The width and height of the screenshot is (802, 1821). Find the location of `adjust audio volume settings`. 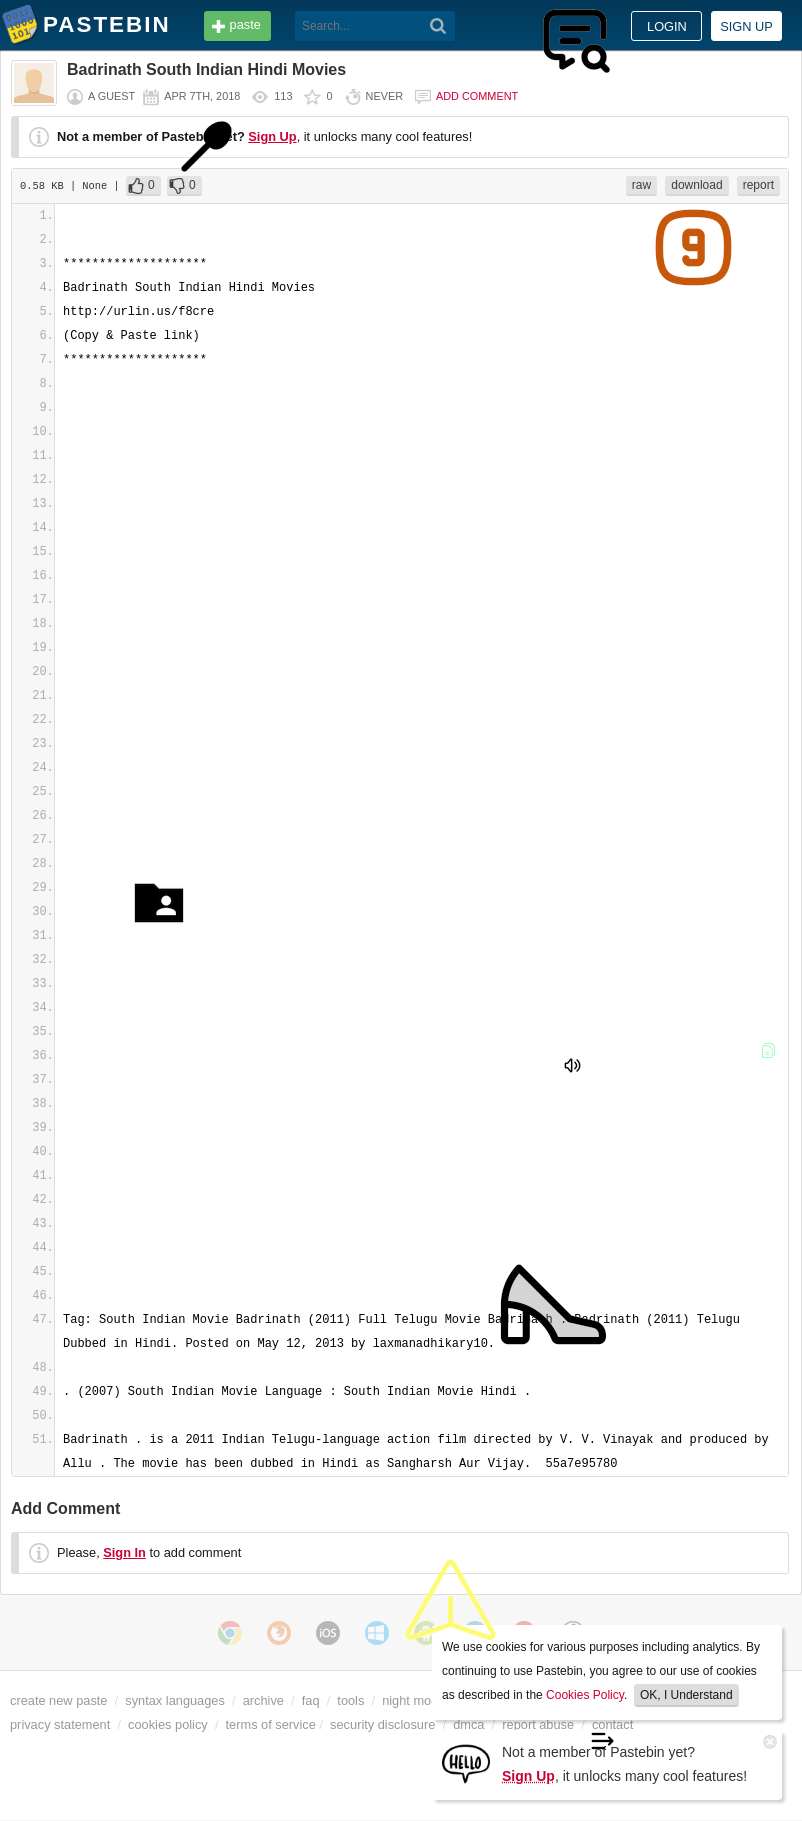

adjust audio volume settings is located at coordinates (572, 1065).